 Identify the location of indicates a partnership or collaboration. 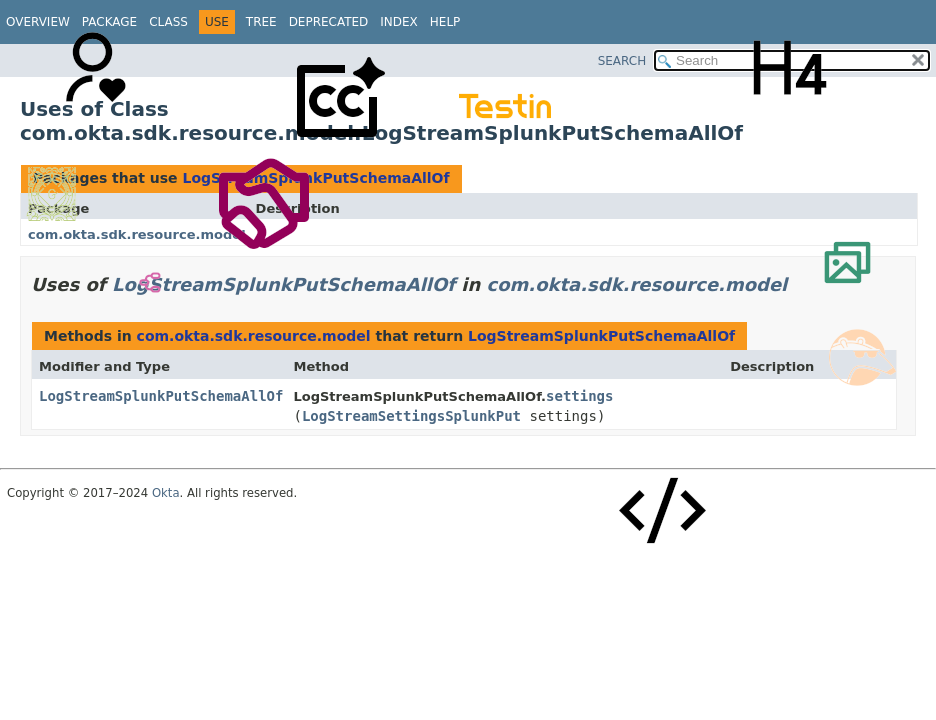
(264, 204).